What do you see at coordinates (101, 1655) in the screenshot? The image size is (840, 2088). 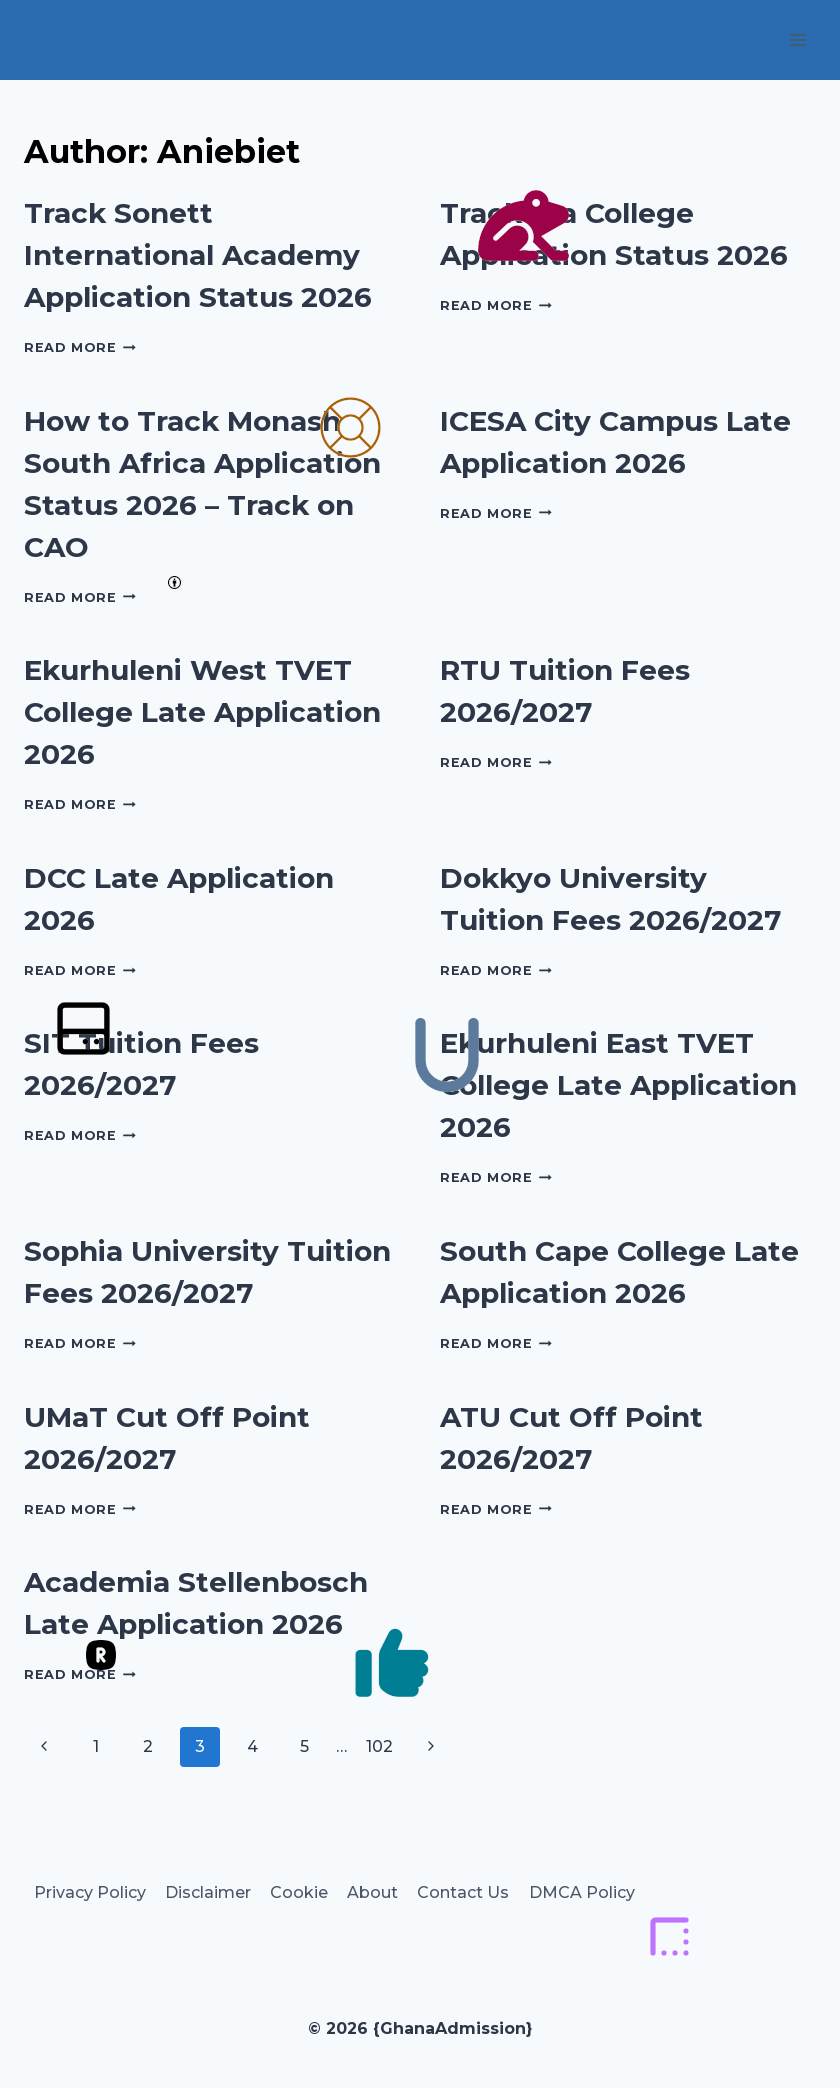 I see `indicates a rating or review feature` at bounding box center [101, 1655].